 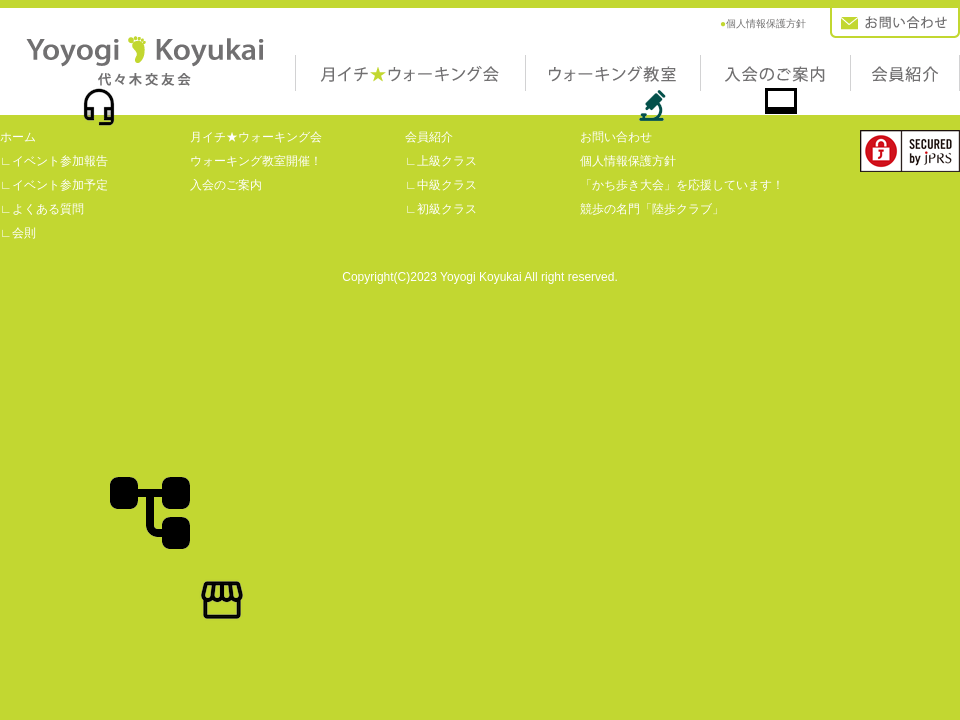 I want to click on video player with caption or subtitle bar, so click(x=781, y=101).